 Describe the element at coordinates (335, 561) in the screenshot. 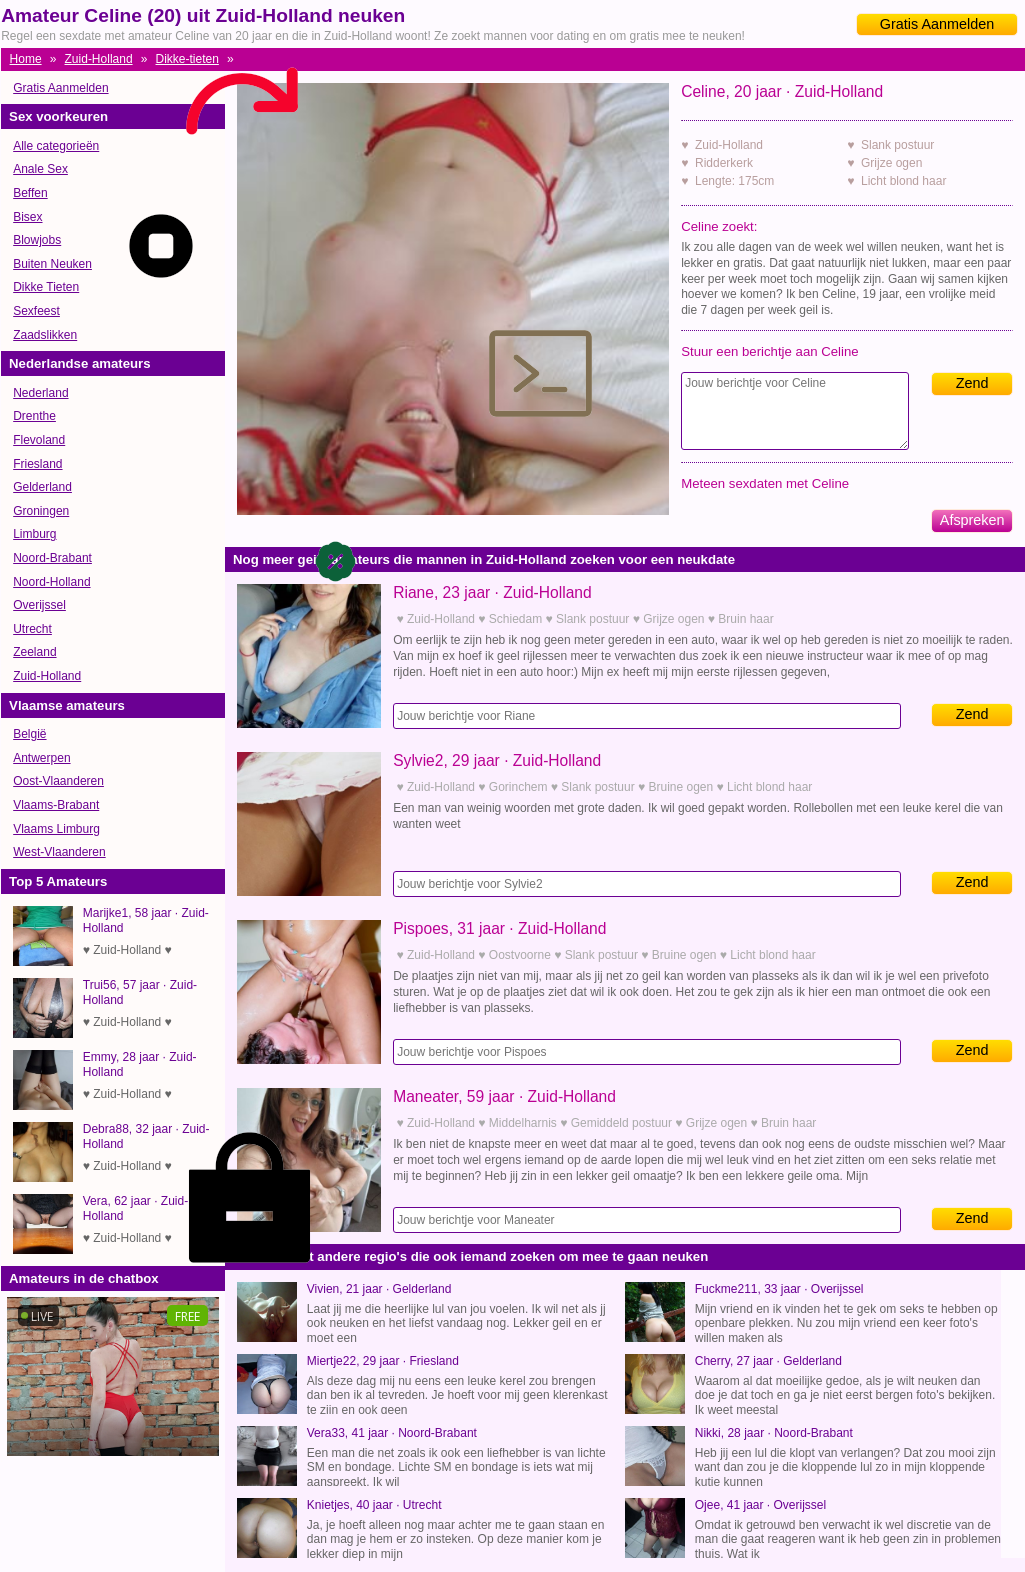

I see `view available discounts or promotions` at that location.